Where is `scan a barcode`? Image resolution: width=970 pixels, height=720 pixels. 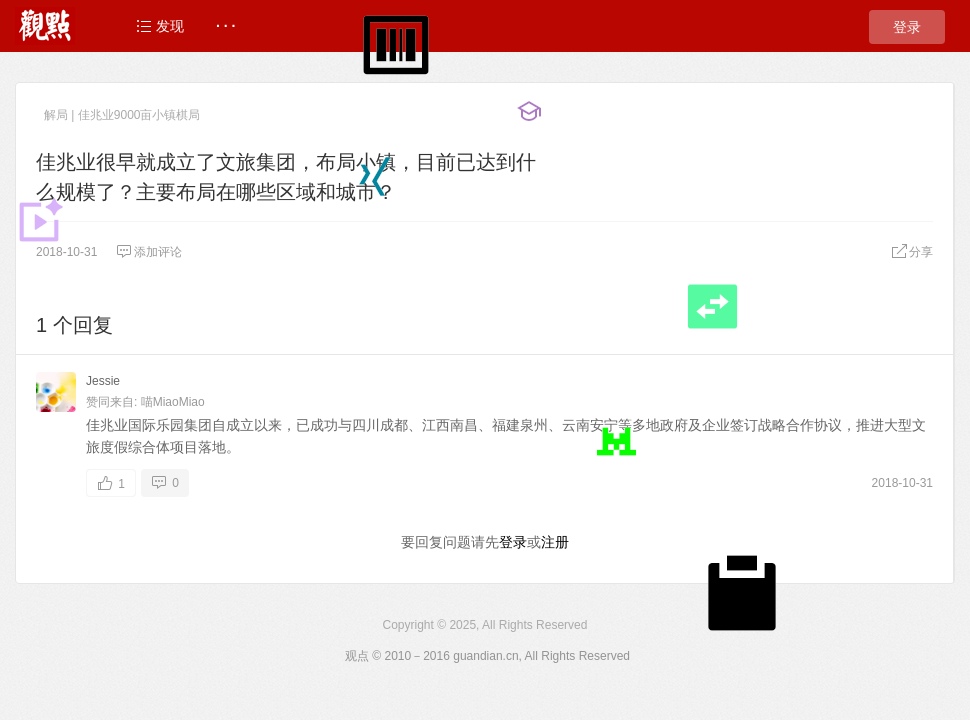
scan a barcode is located at coordinates (396, 45).